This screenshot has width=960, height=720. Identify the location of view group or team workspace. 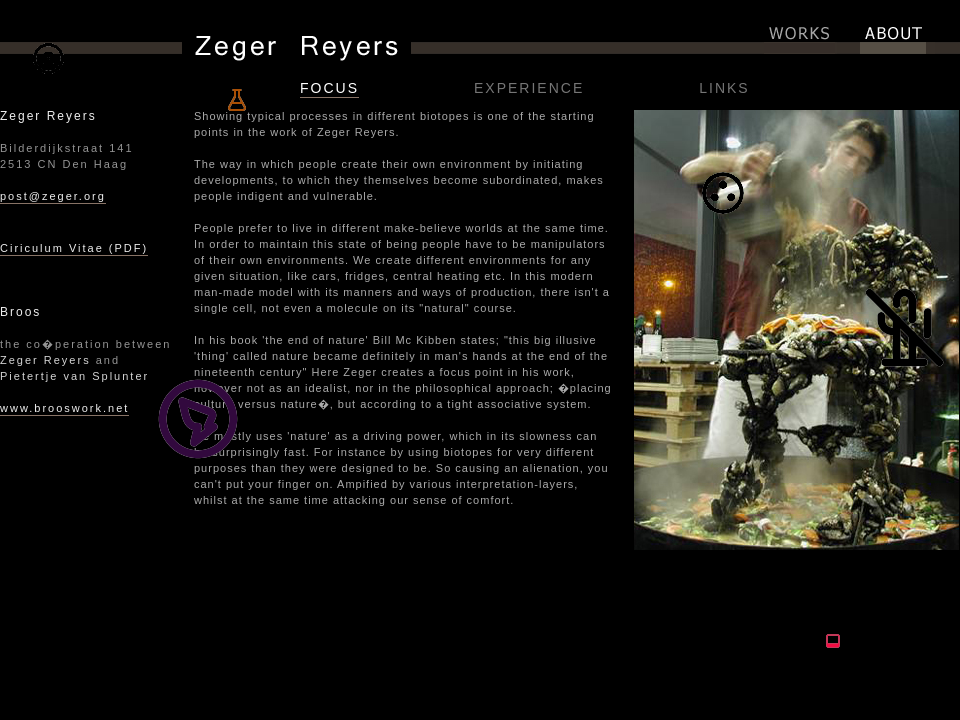
(723, 193).